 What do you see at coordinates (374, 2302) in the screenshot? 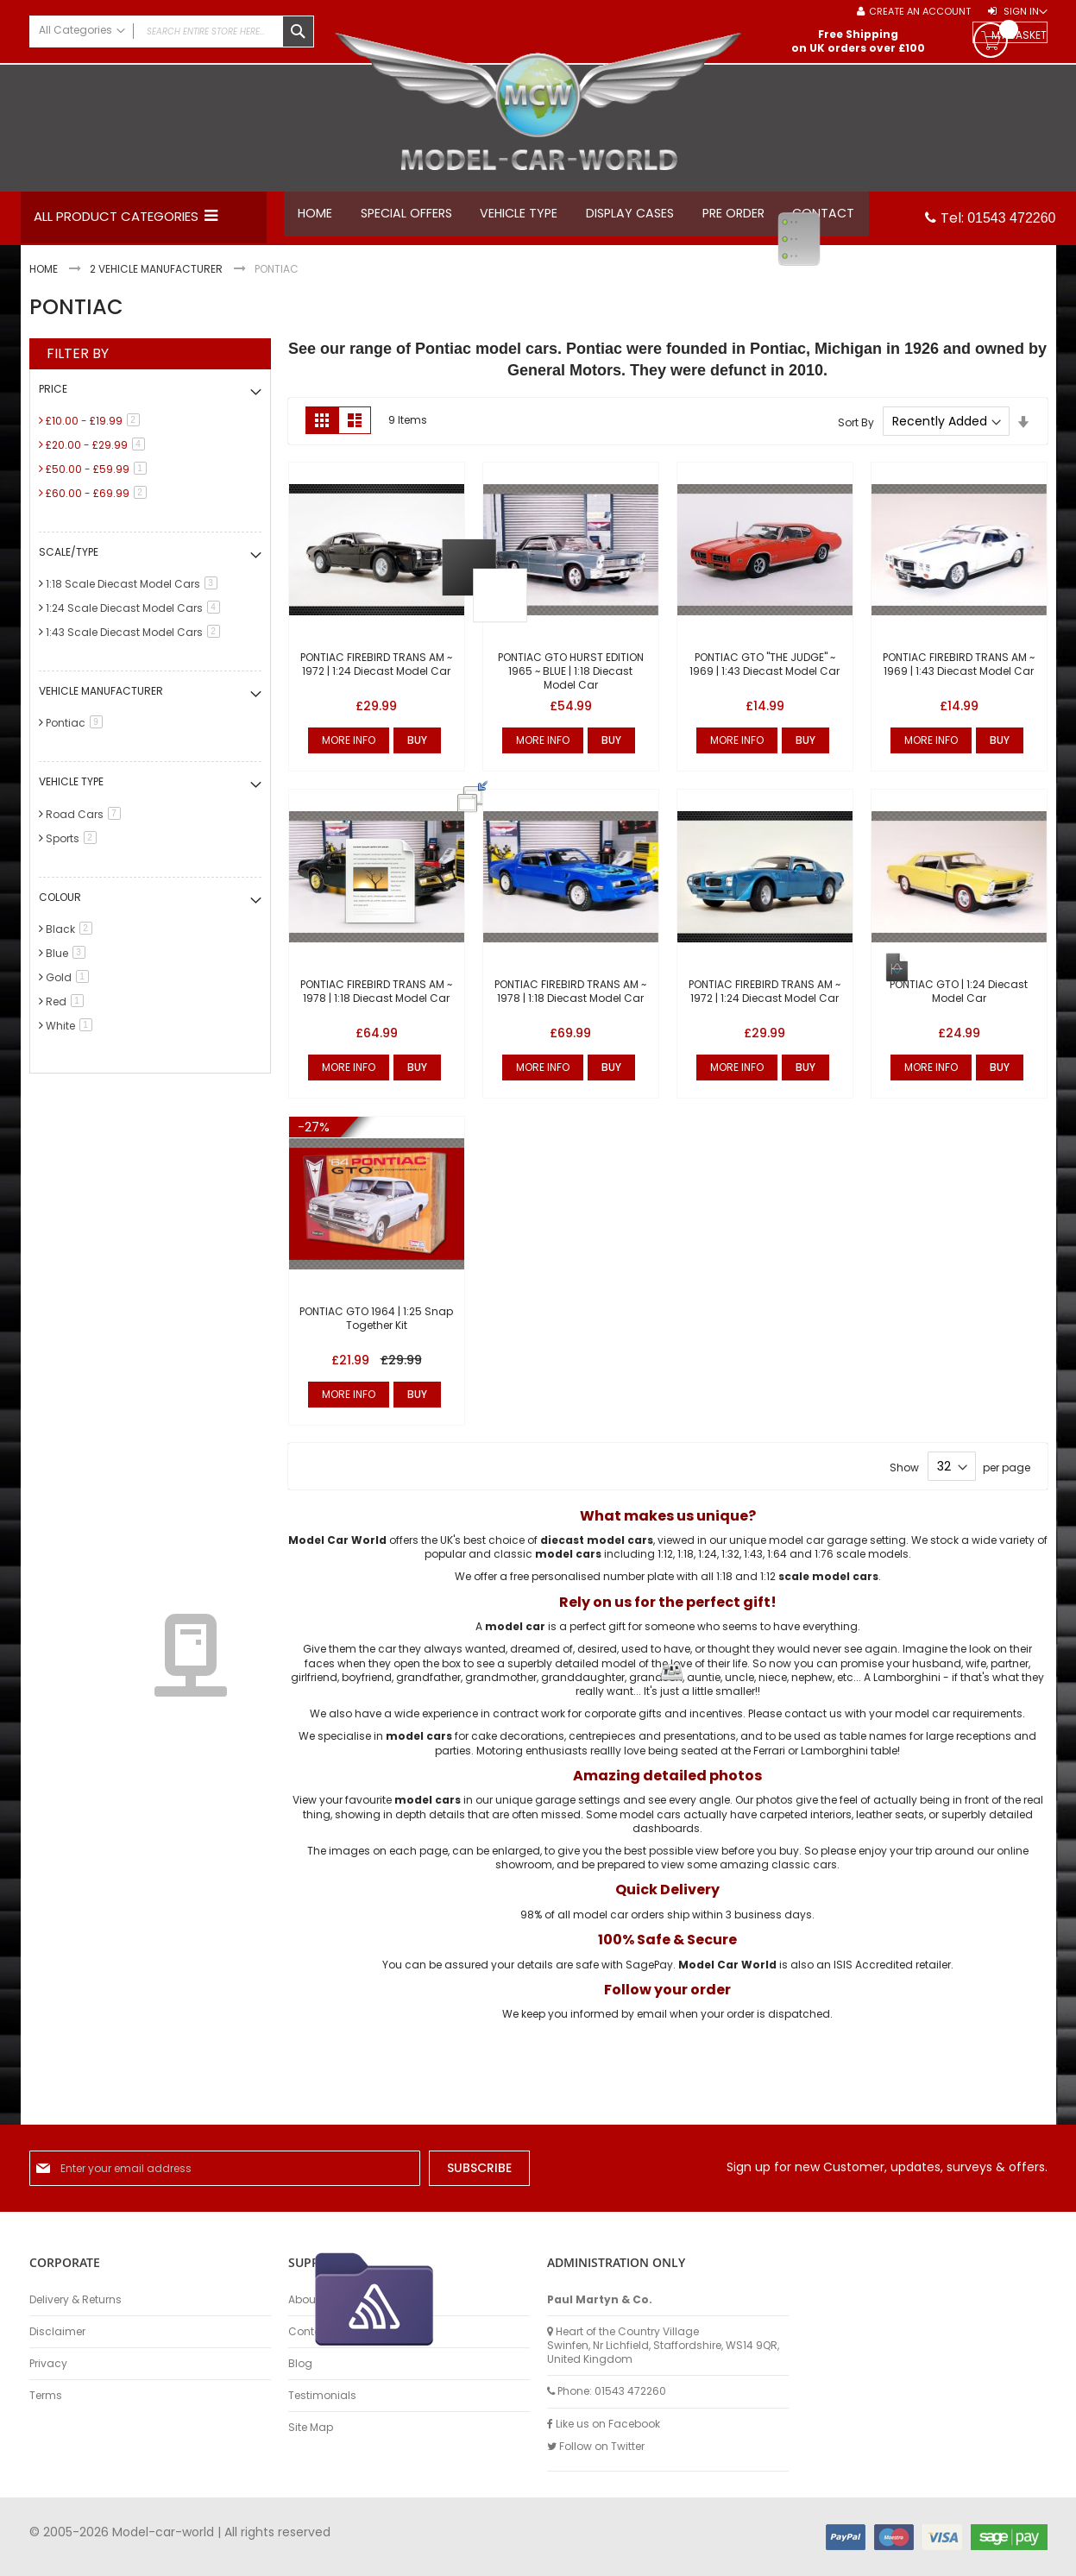
I see `folder containing sentry error monitoring projects` at bounding box center [374, 2302].